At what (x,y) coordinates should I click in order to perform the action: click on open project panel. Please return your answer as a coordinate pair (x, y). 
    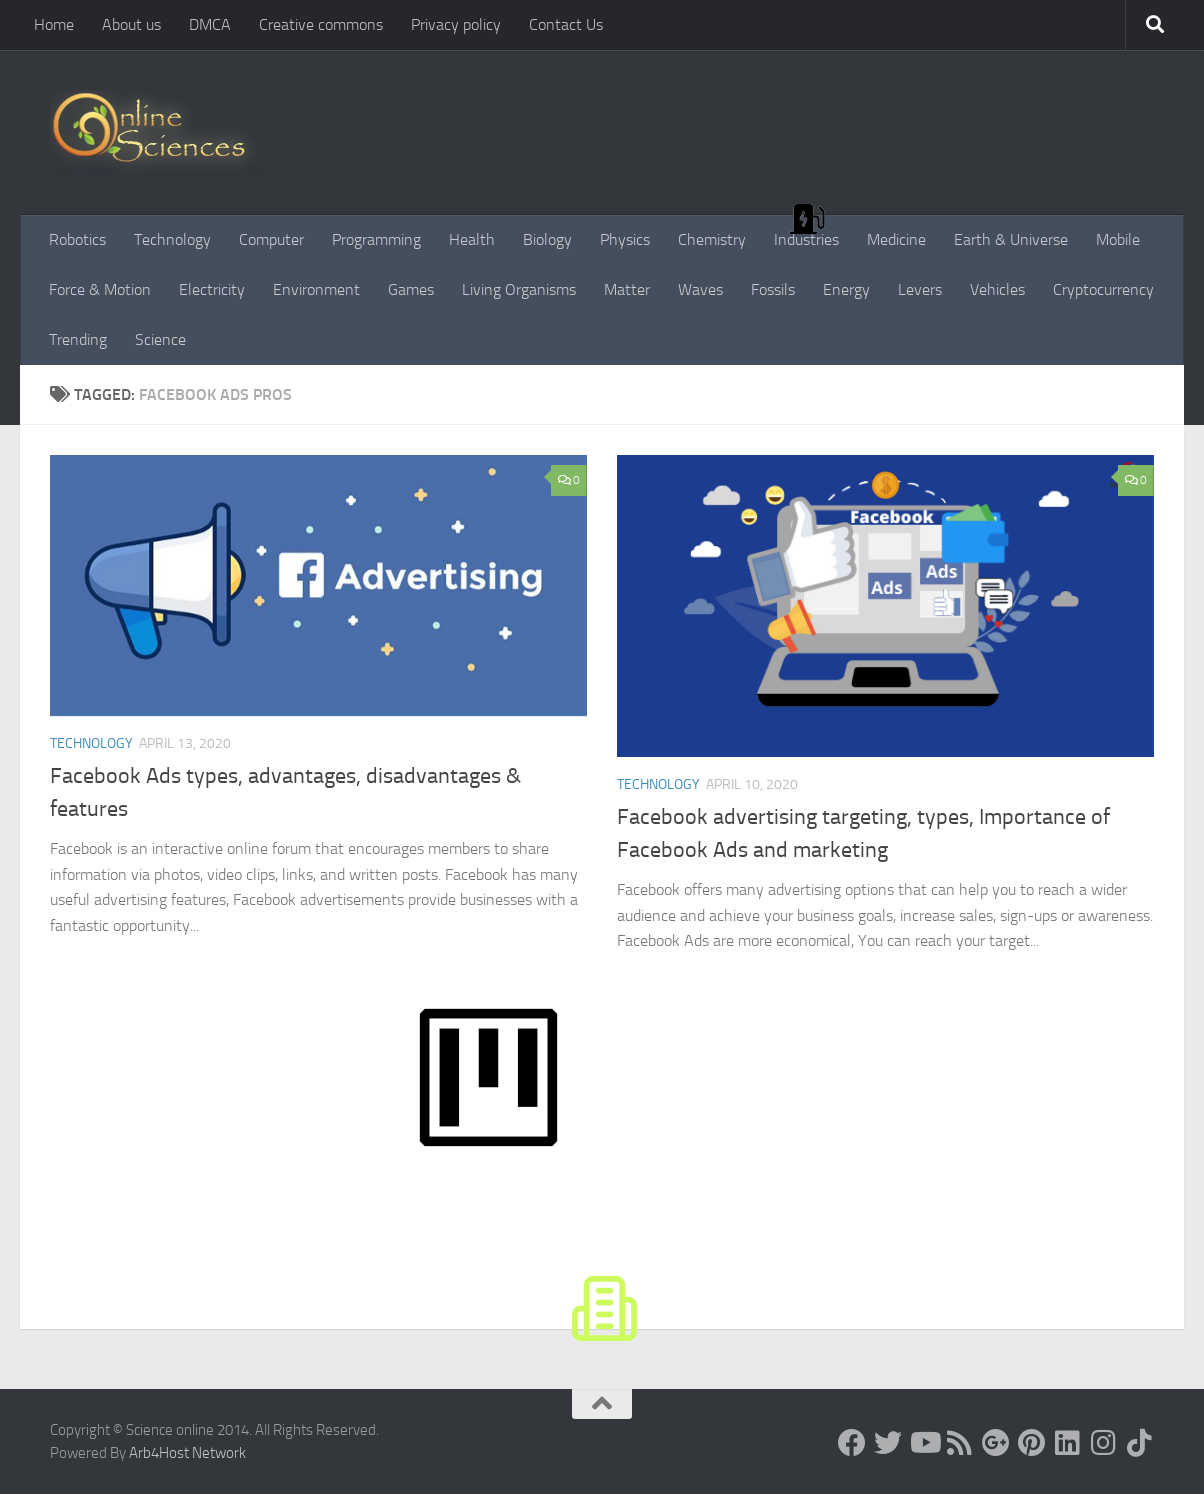
    Looking at the image, I should click on (488, 1077).